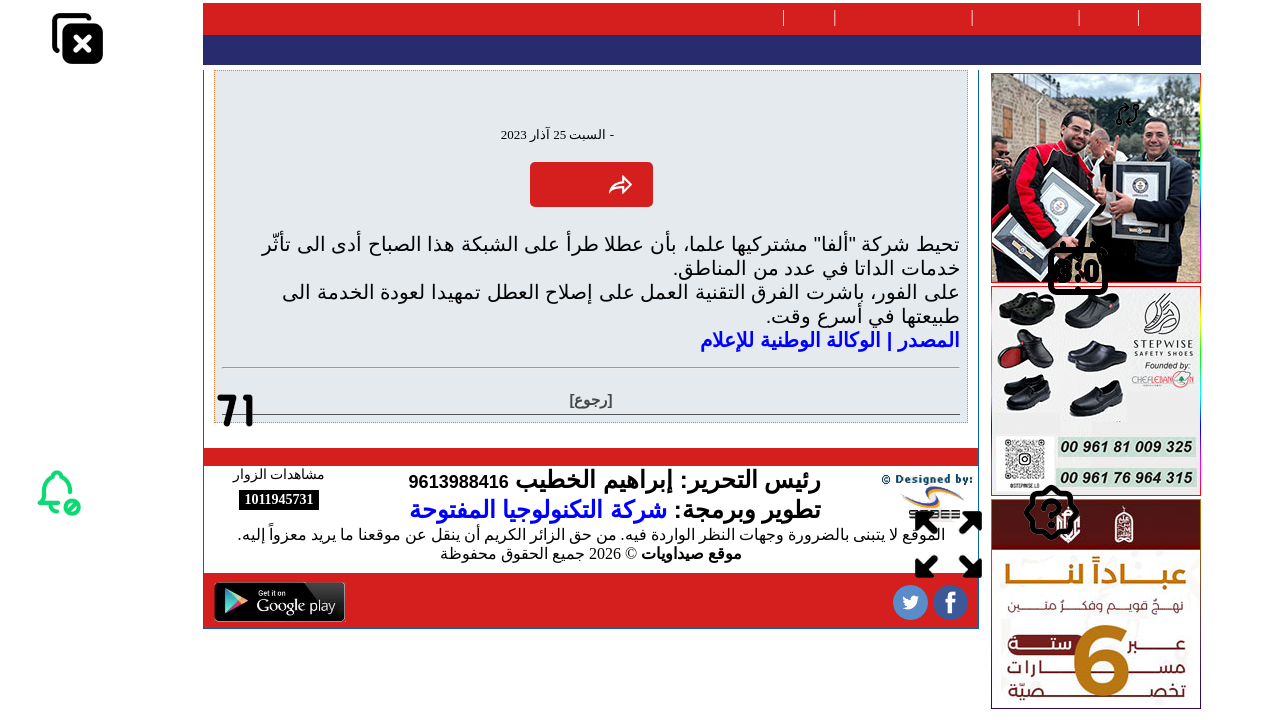 The height and width of the screenshot is (720, 1280). I want to click on mute or disable notifications, so click(57, 492).